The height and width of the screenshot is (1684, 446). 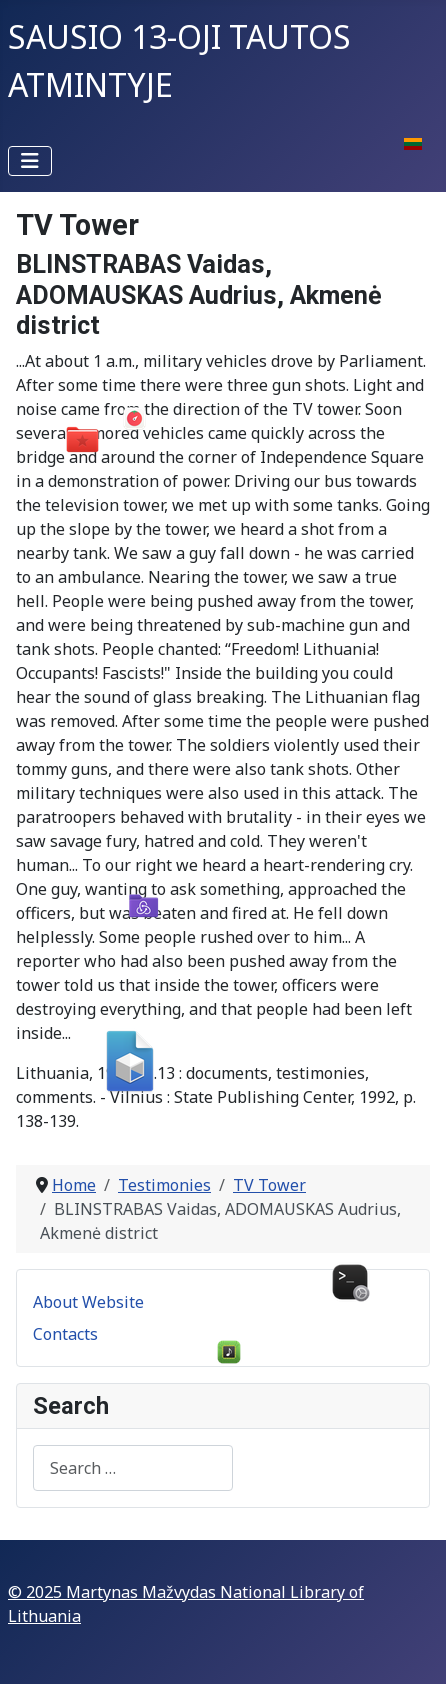 What do you see at coordinates (82, 439) in the screenshot?
I see `access your bookmarked or favorited files` at bounding box center [82, 439].